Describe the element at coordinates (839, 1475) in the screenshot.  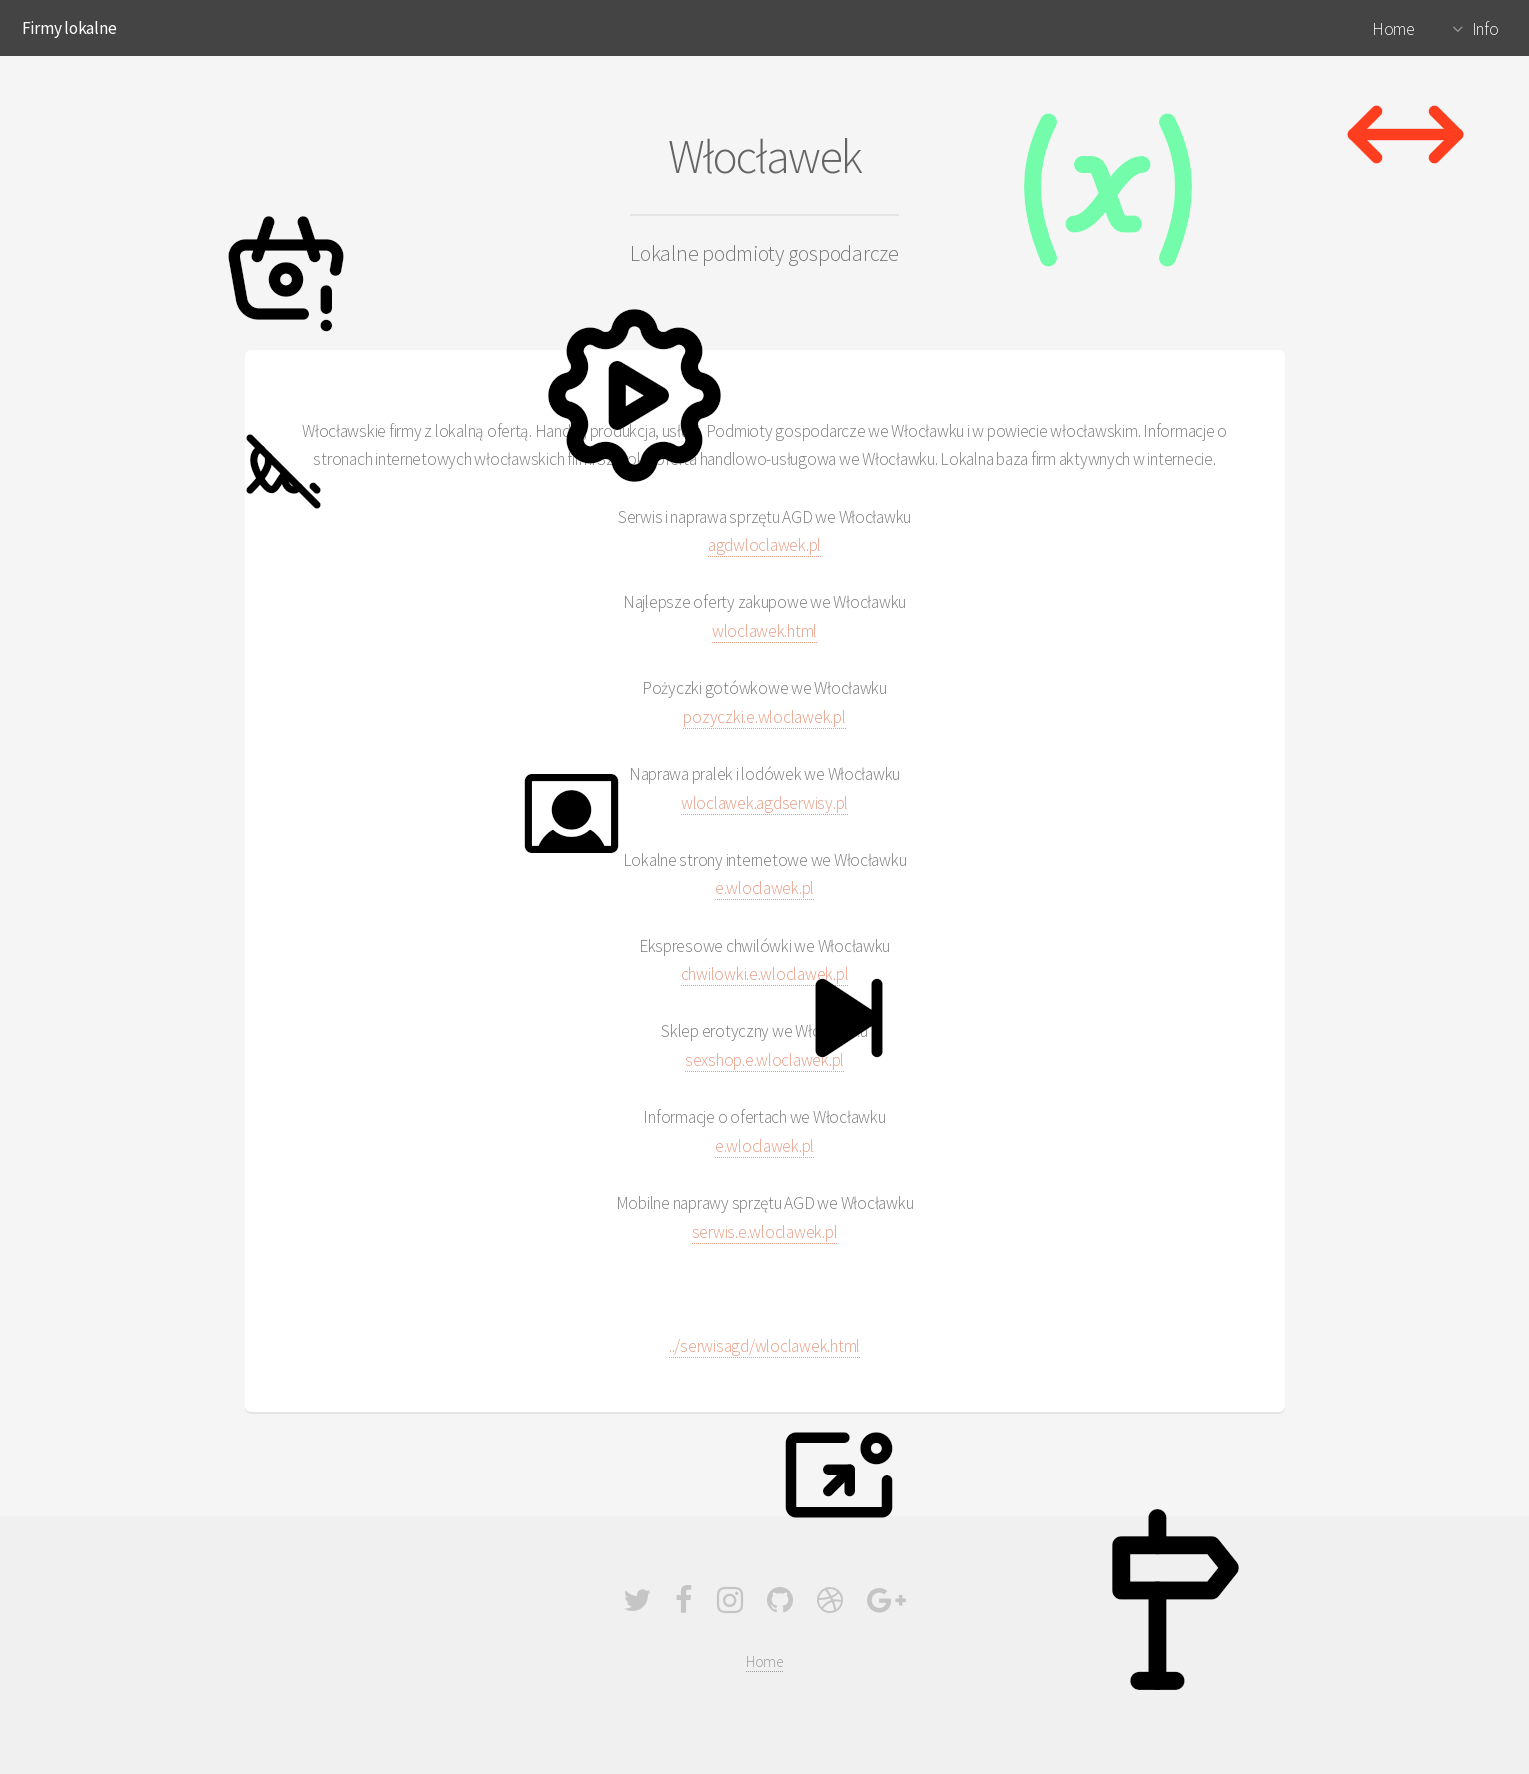
I see `pin this item to quick access` at that location.